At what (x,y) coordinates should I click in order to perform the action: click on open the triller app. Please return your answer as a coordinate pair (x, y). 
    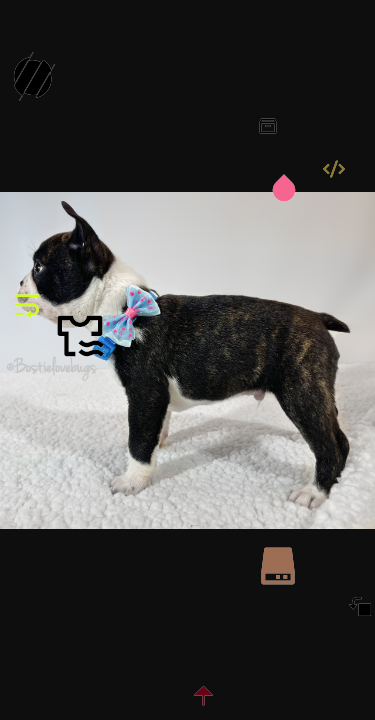
    Looking at the image, I should click on (34, 76).